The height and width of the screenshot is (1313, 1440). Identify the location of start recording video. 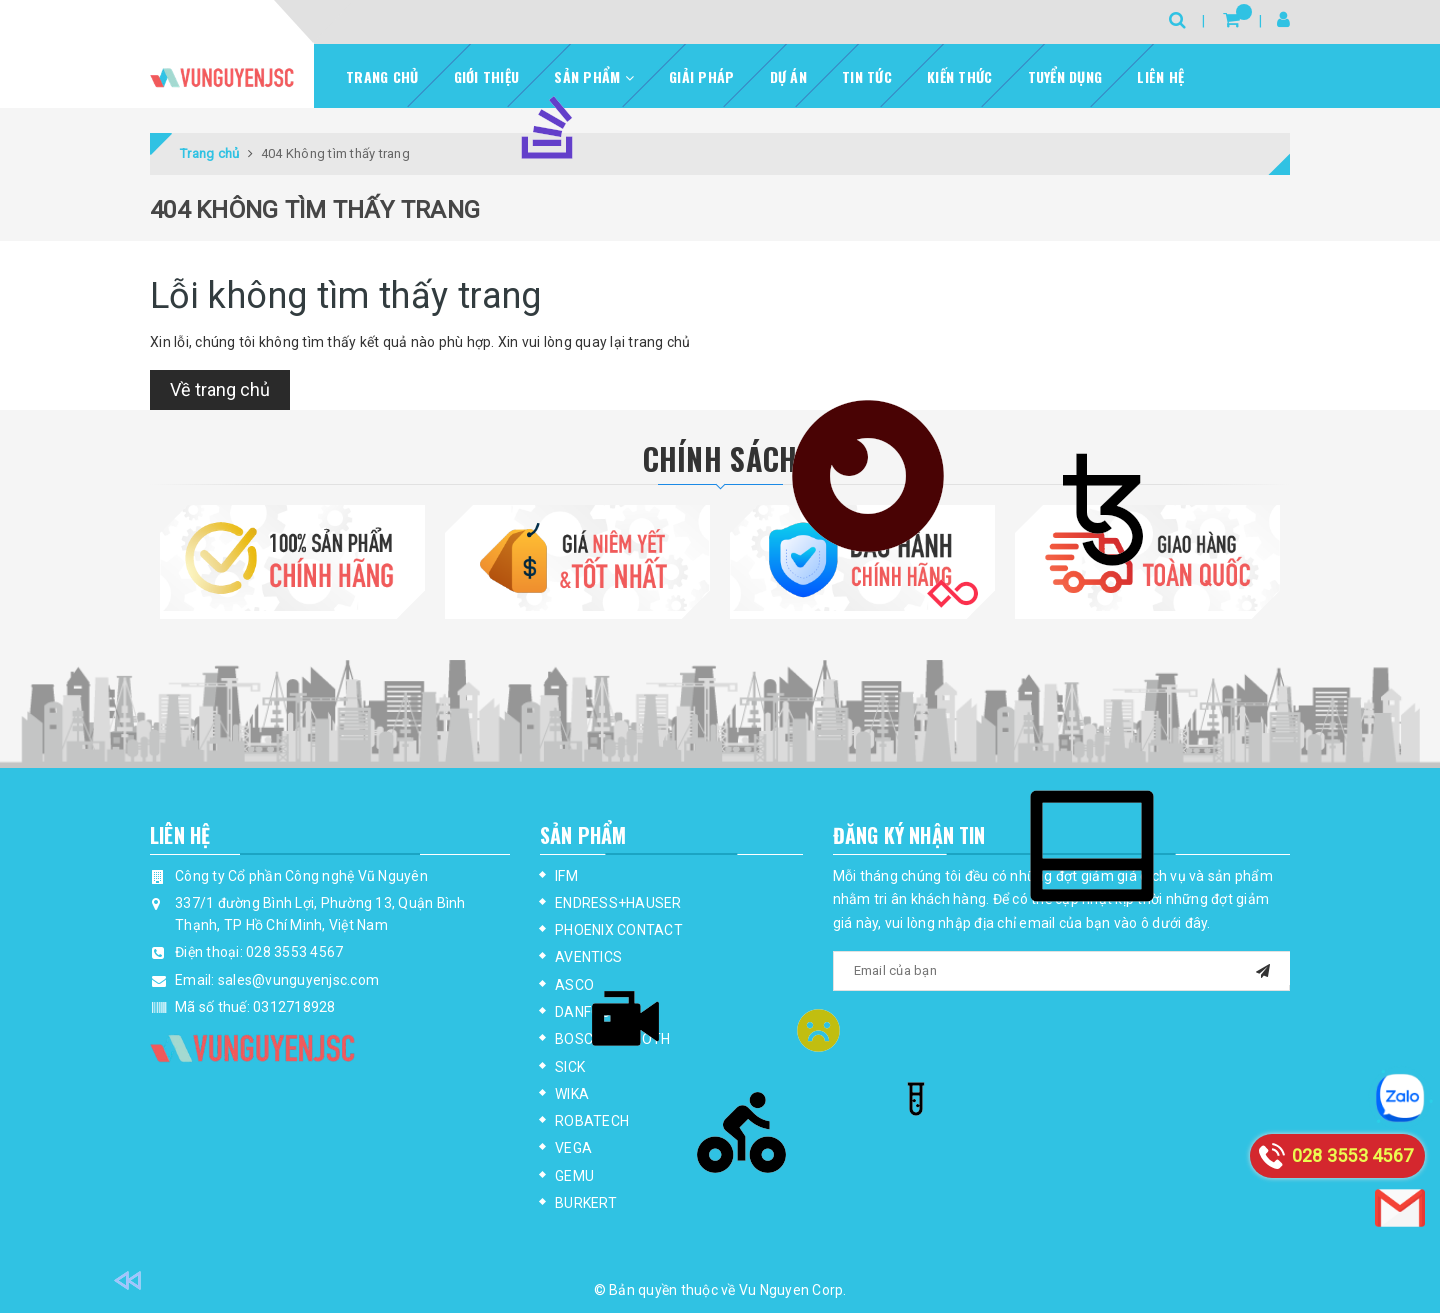
(625, 1021).